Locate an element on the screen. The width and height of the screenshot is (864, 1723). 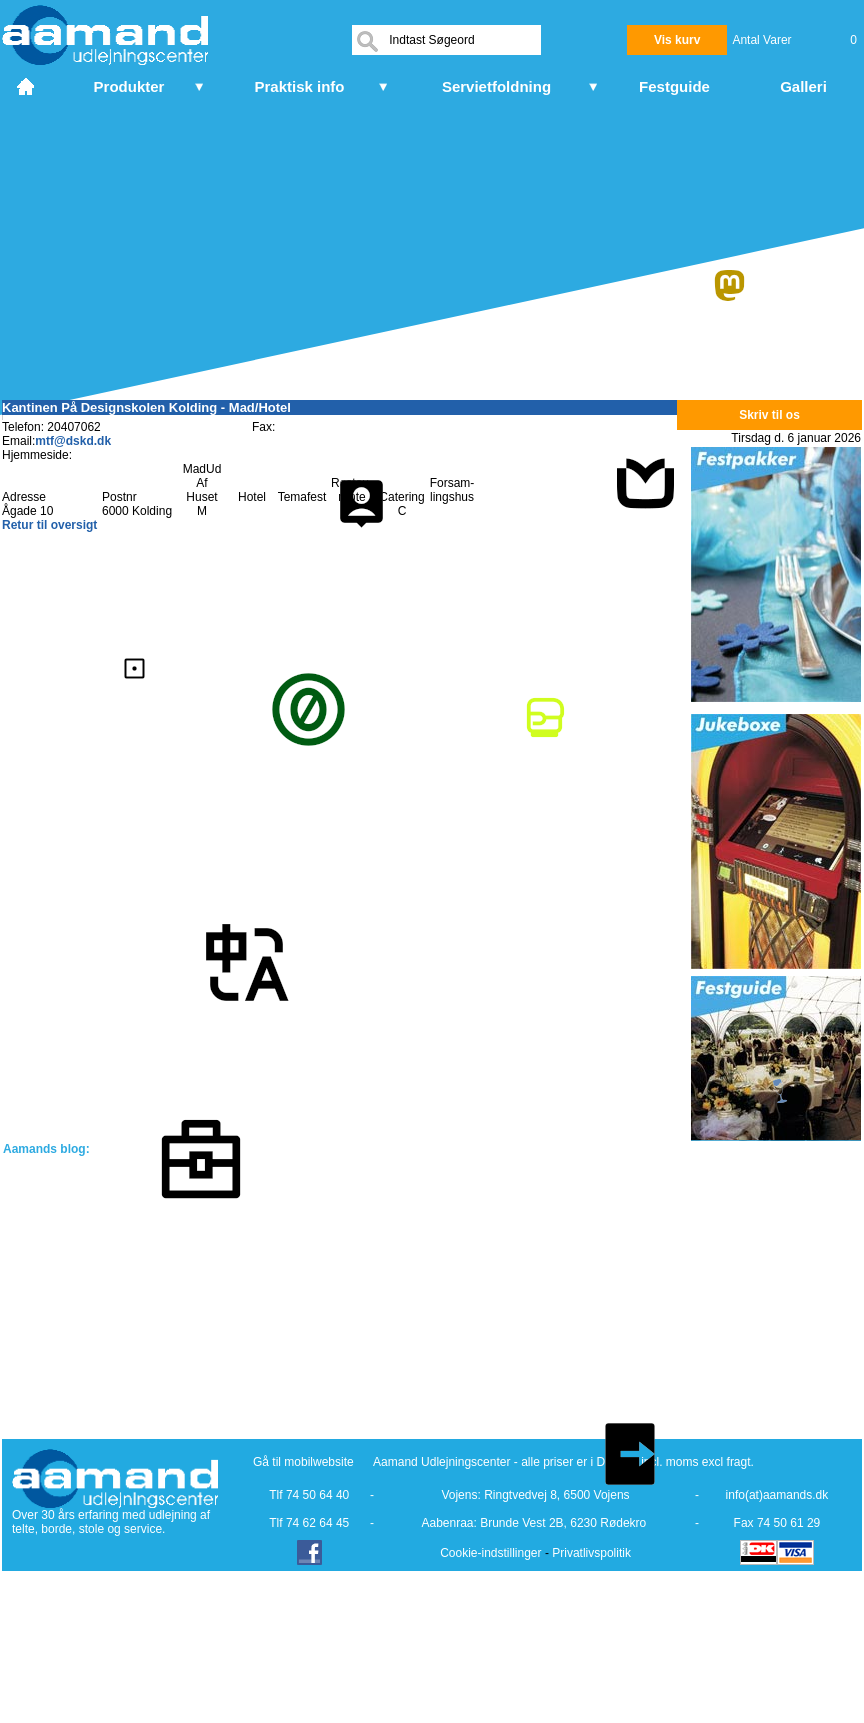
access work or business documents is located at coordinates (201, 1163).